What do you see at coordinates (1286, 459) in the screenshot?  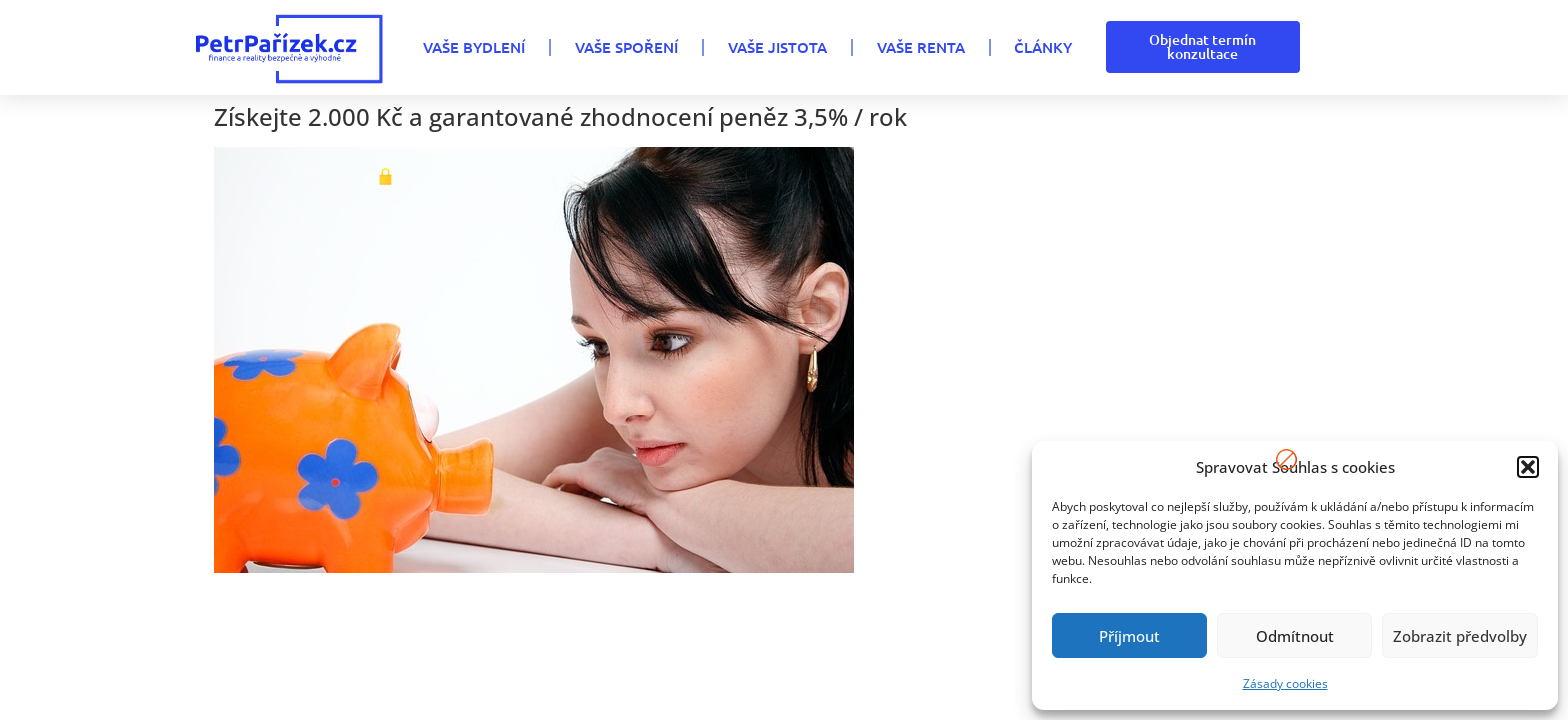 I see `indicates denied or blocked access` at bounding box center [1286, 459].